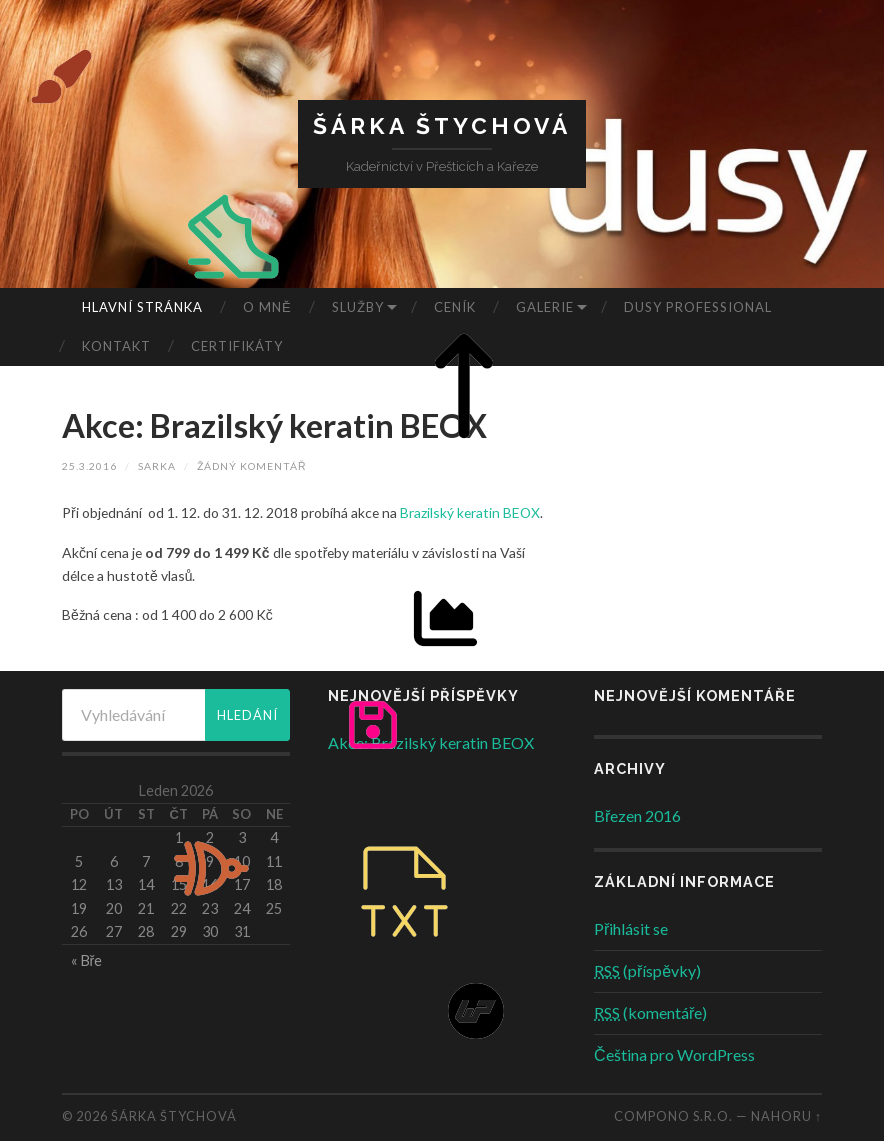  I want to click on save current file or document, so click(373, 725).